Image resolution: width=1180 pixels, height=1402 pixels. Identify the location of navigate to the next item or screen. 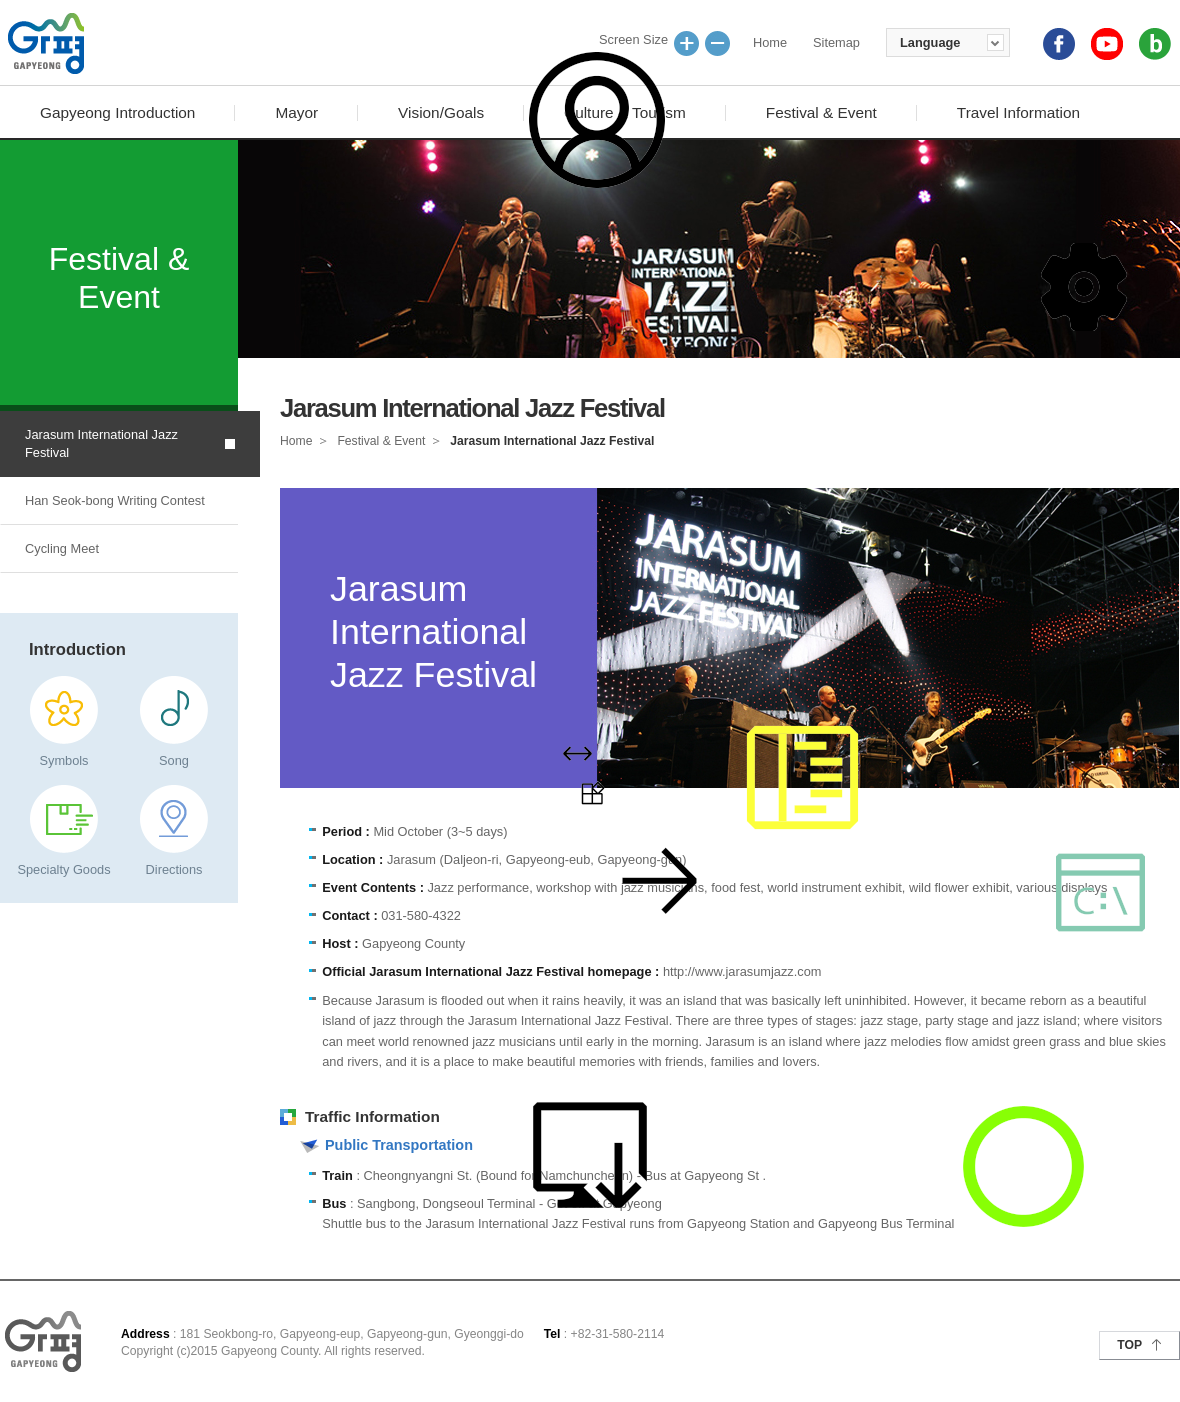
(659, 877).